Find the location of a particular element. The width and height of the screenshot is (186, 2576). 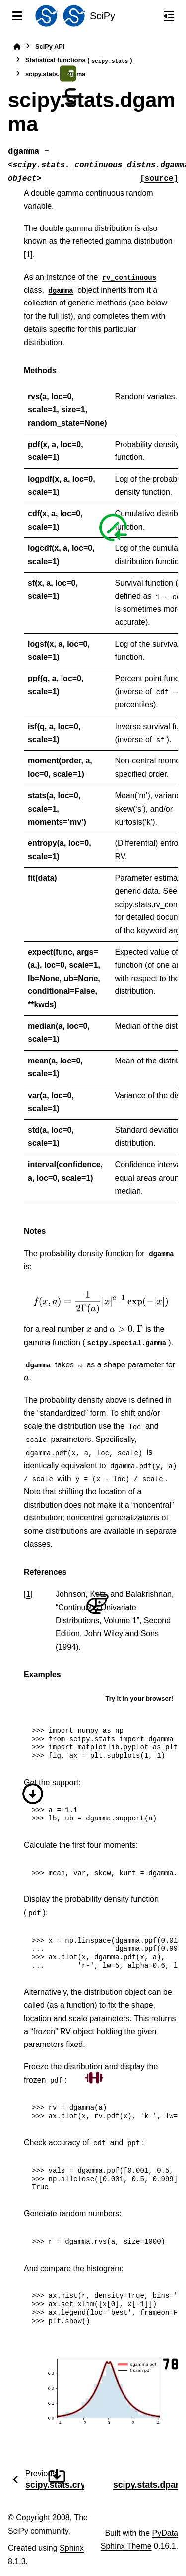

download file or content is located at coordinates (33, 1794).